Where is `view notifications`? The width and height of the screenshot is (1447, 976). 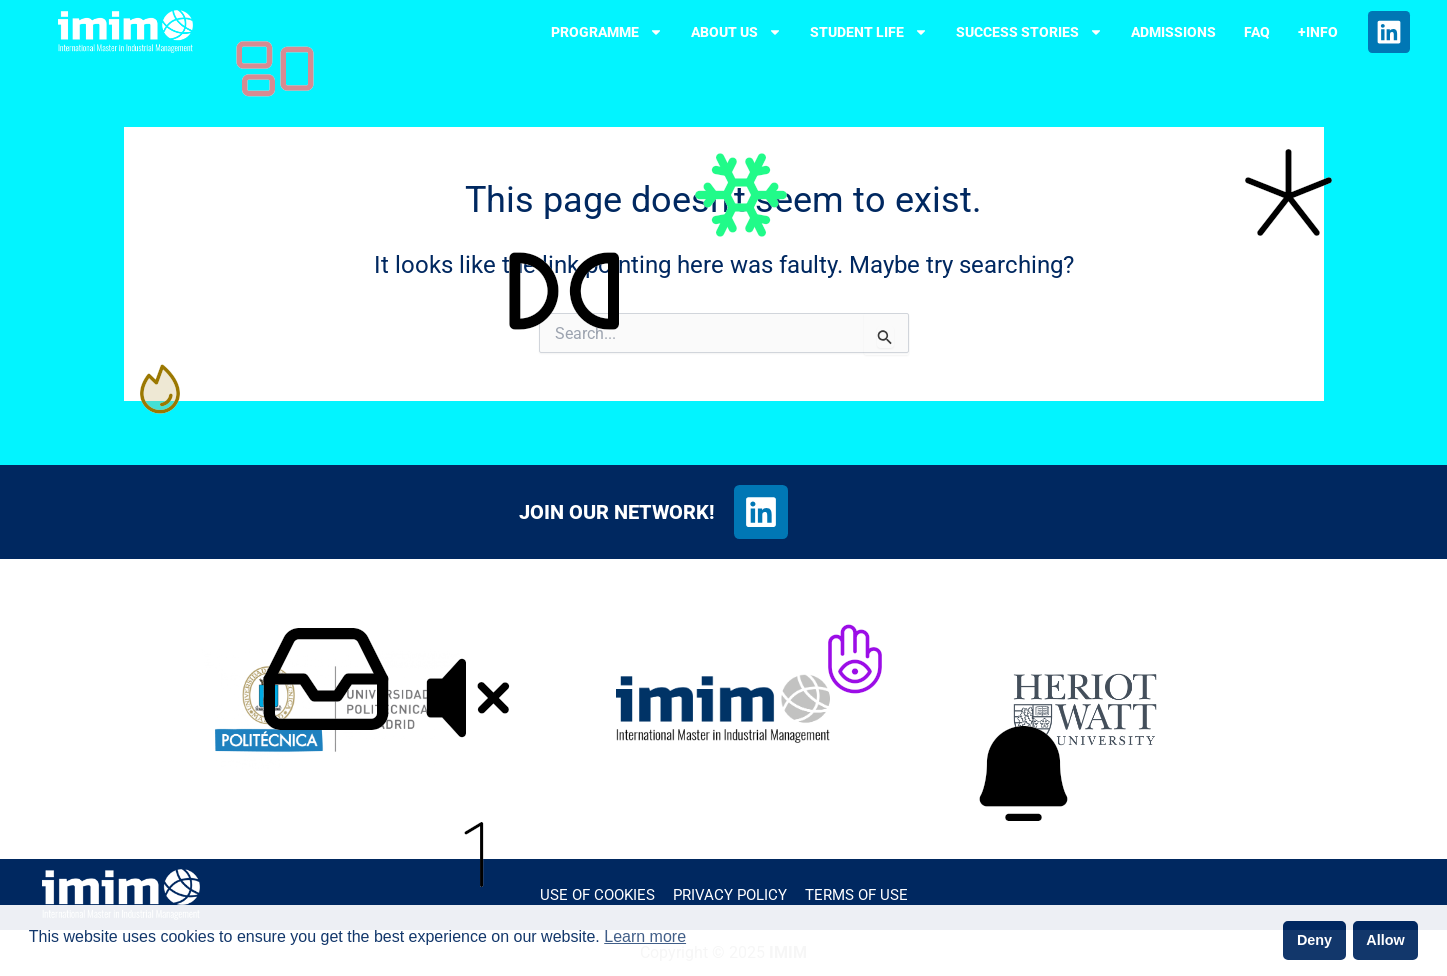 view notifications is located at coordinates (1023, 773).